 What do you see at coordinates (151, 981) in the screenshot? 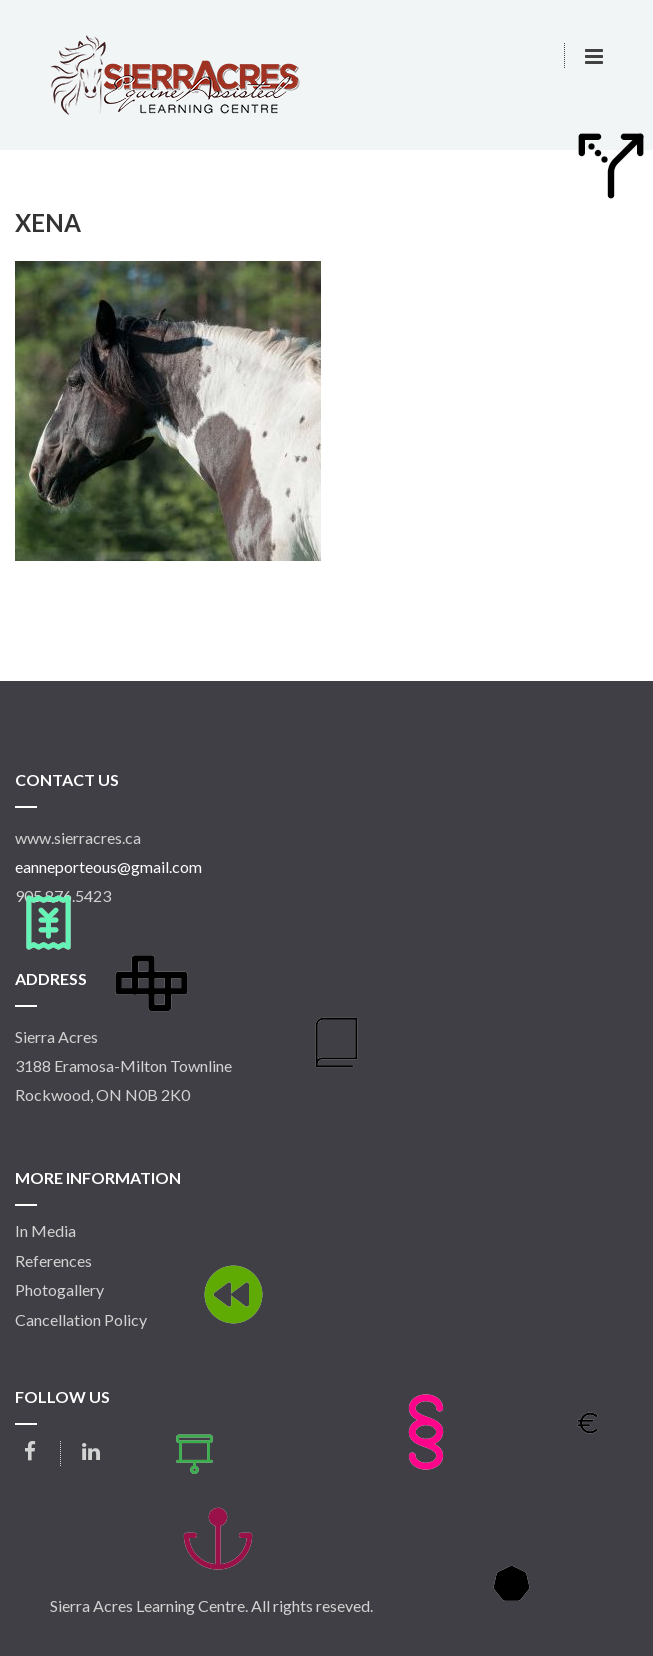
I see `view 3d model unfolded net` at bounding box center [151, 981].